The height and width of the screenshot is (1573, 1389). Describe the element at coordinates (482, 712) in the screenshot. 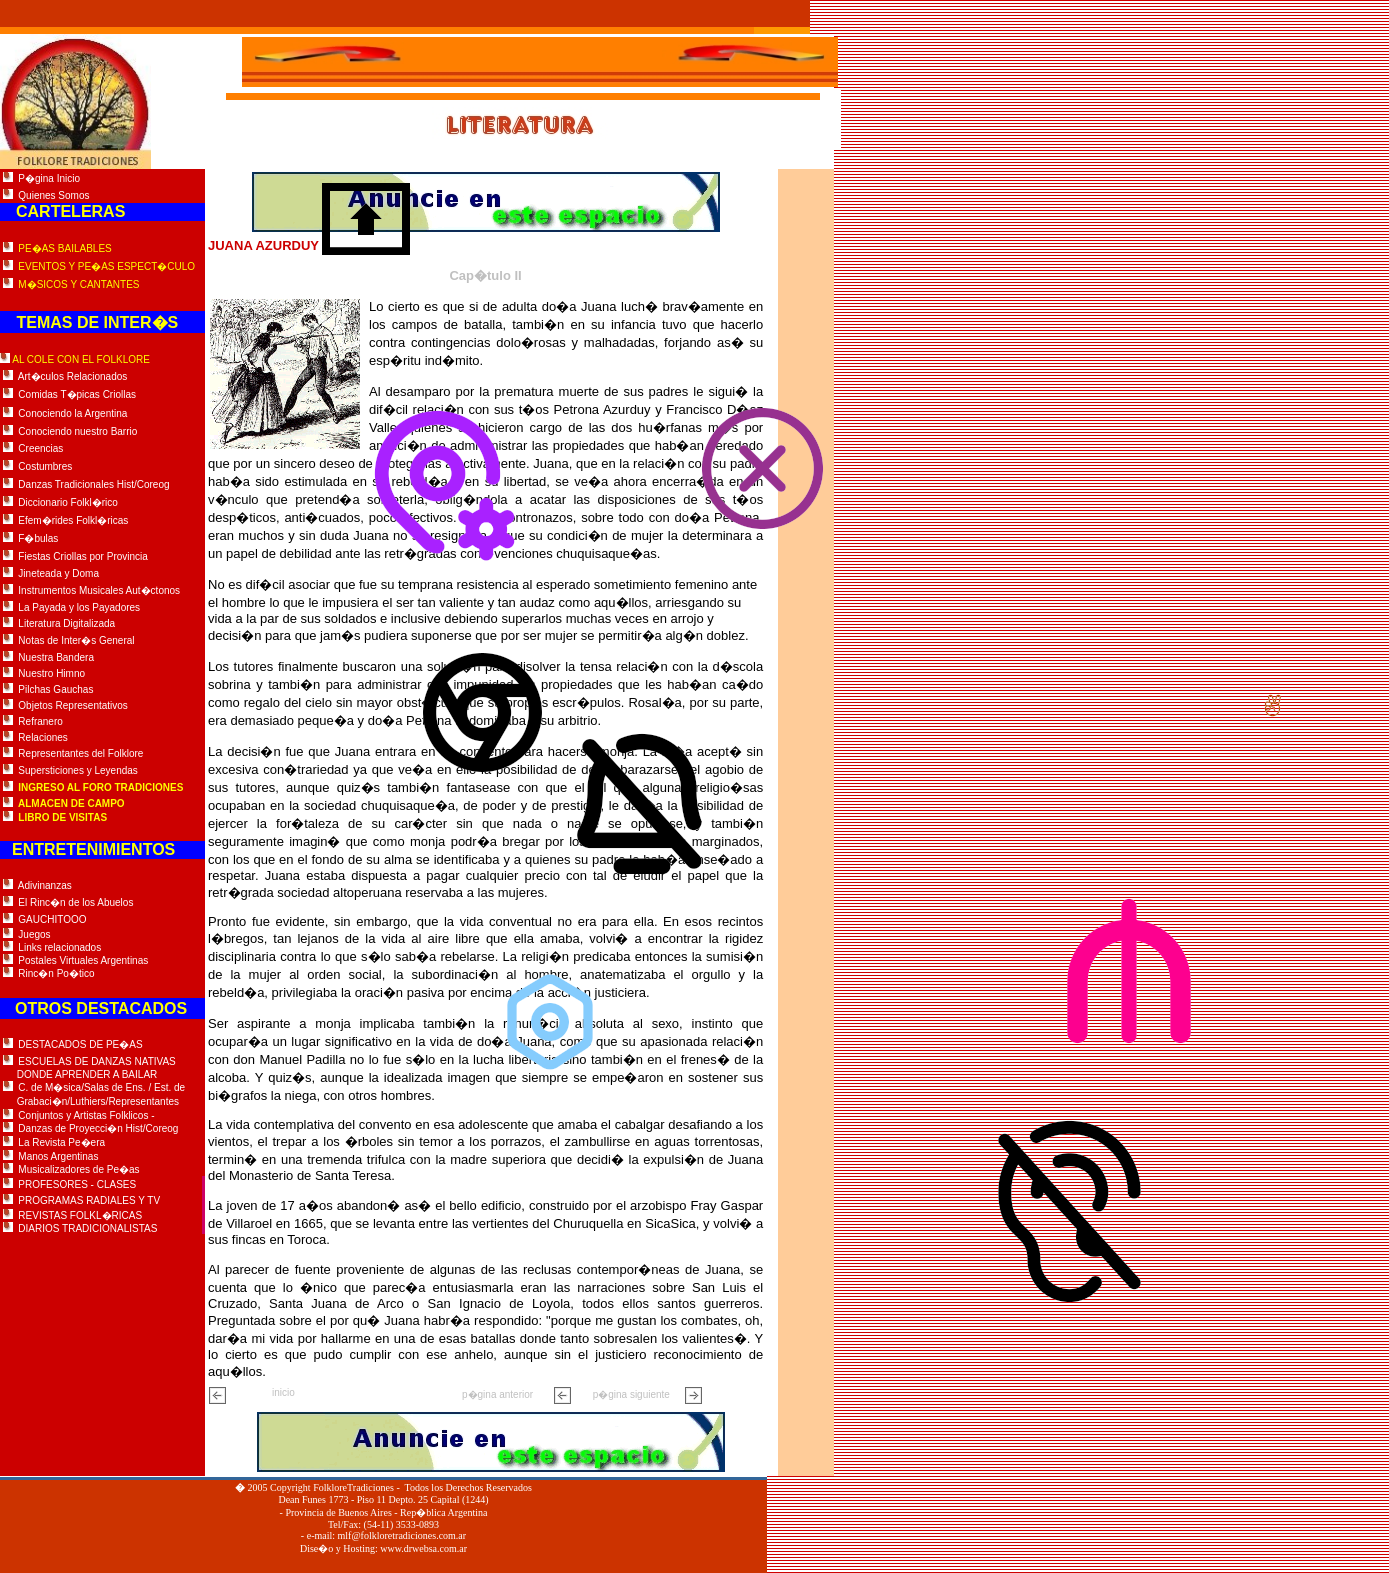

I see `open google chrome browser` at that location.